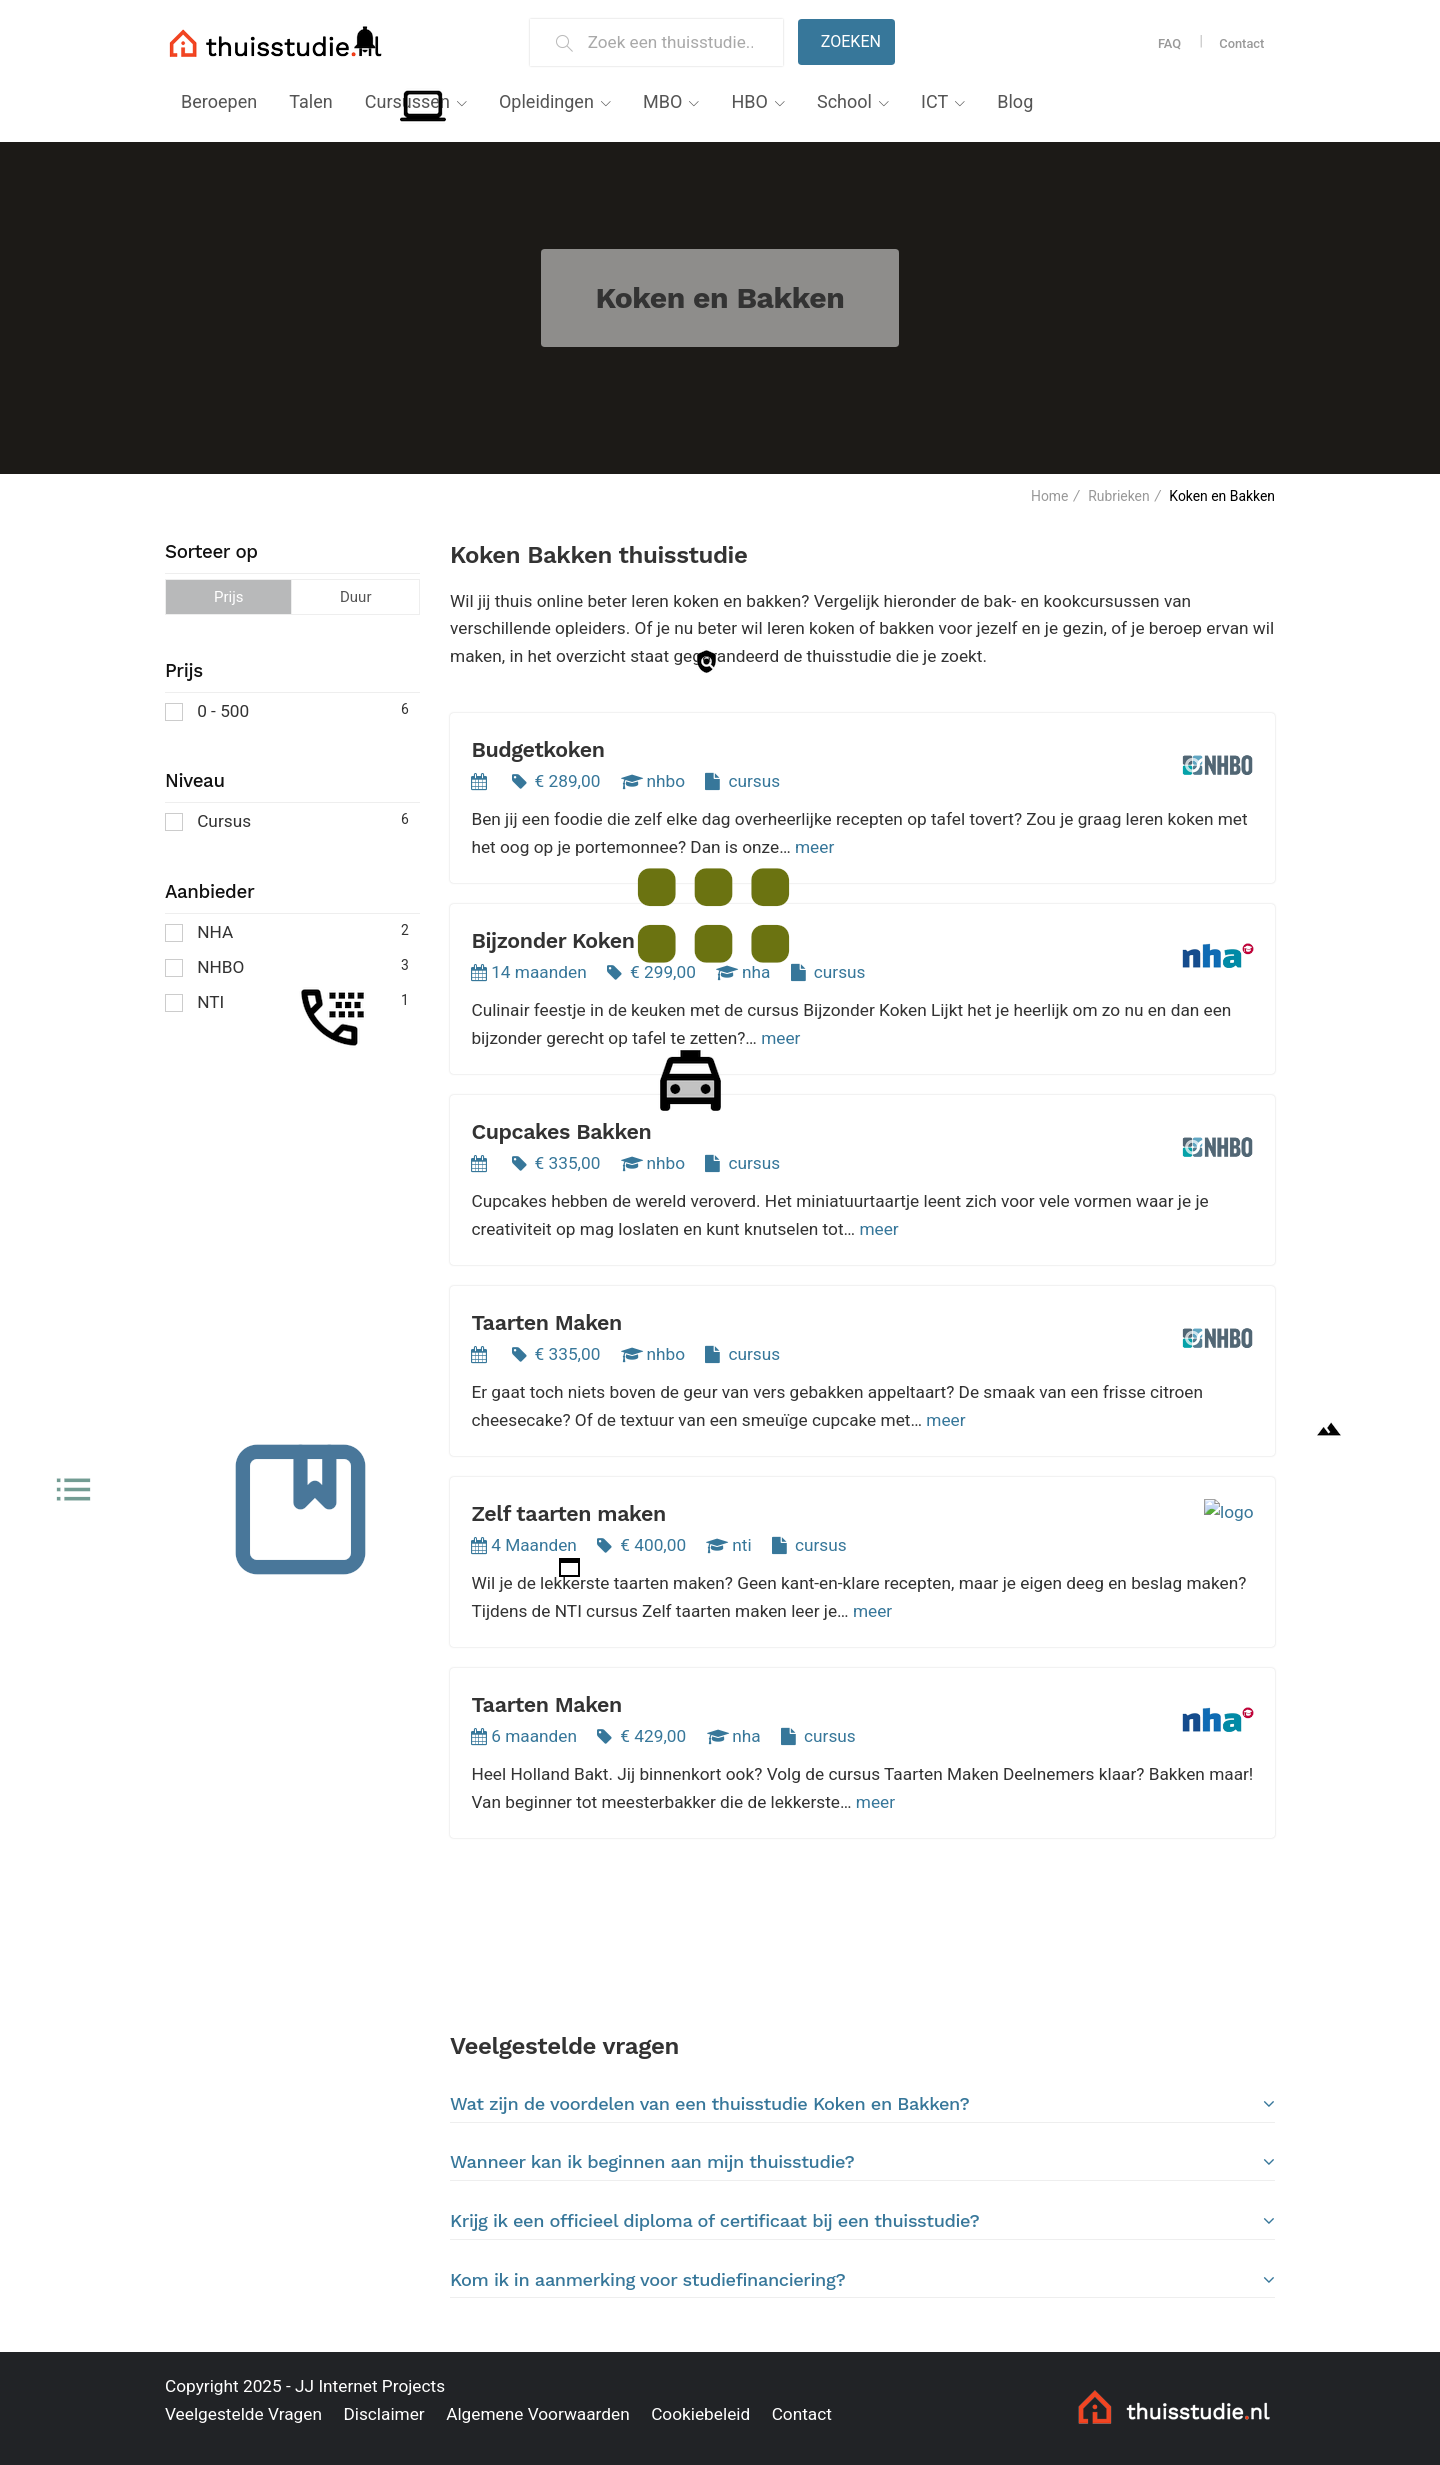 This screenshot has height=2465, width=1440. Describe the element at coordinates (423, 106) in the screenshot. I see `access desktop or computer settings` at that location.